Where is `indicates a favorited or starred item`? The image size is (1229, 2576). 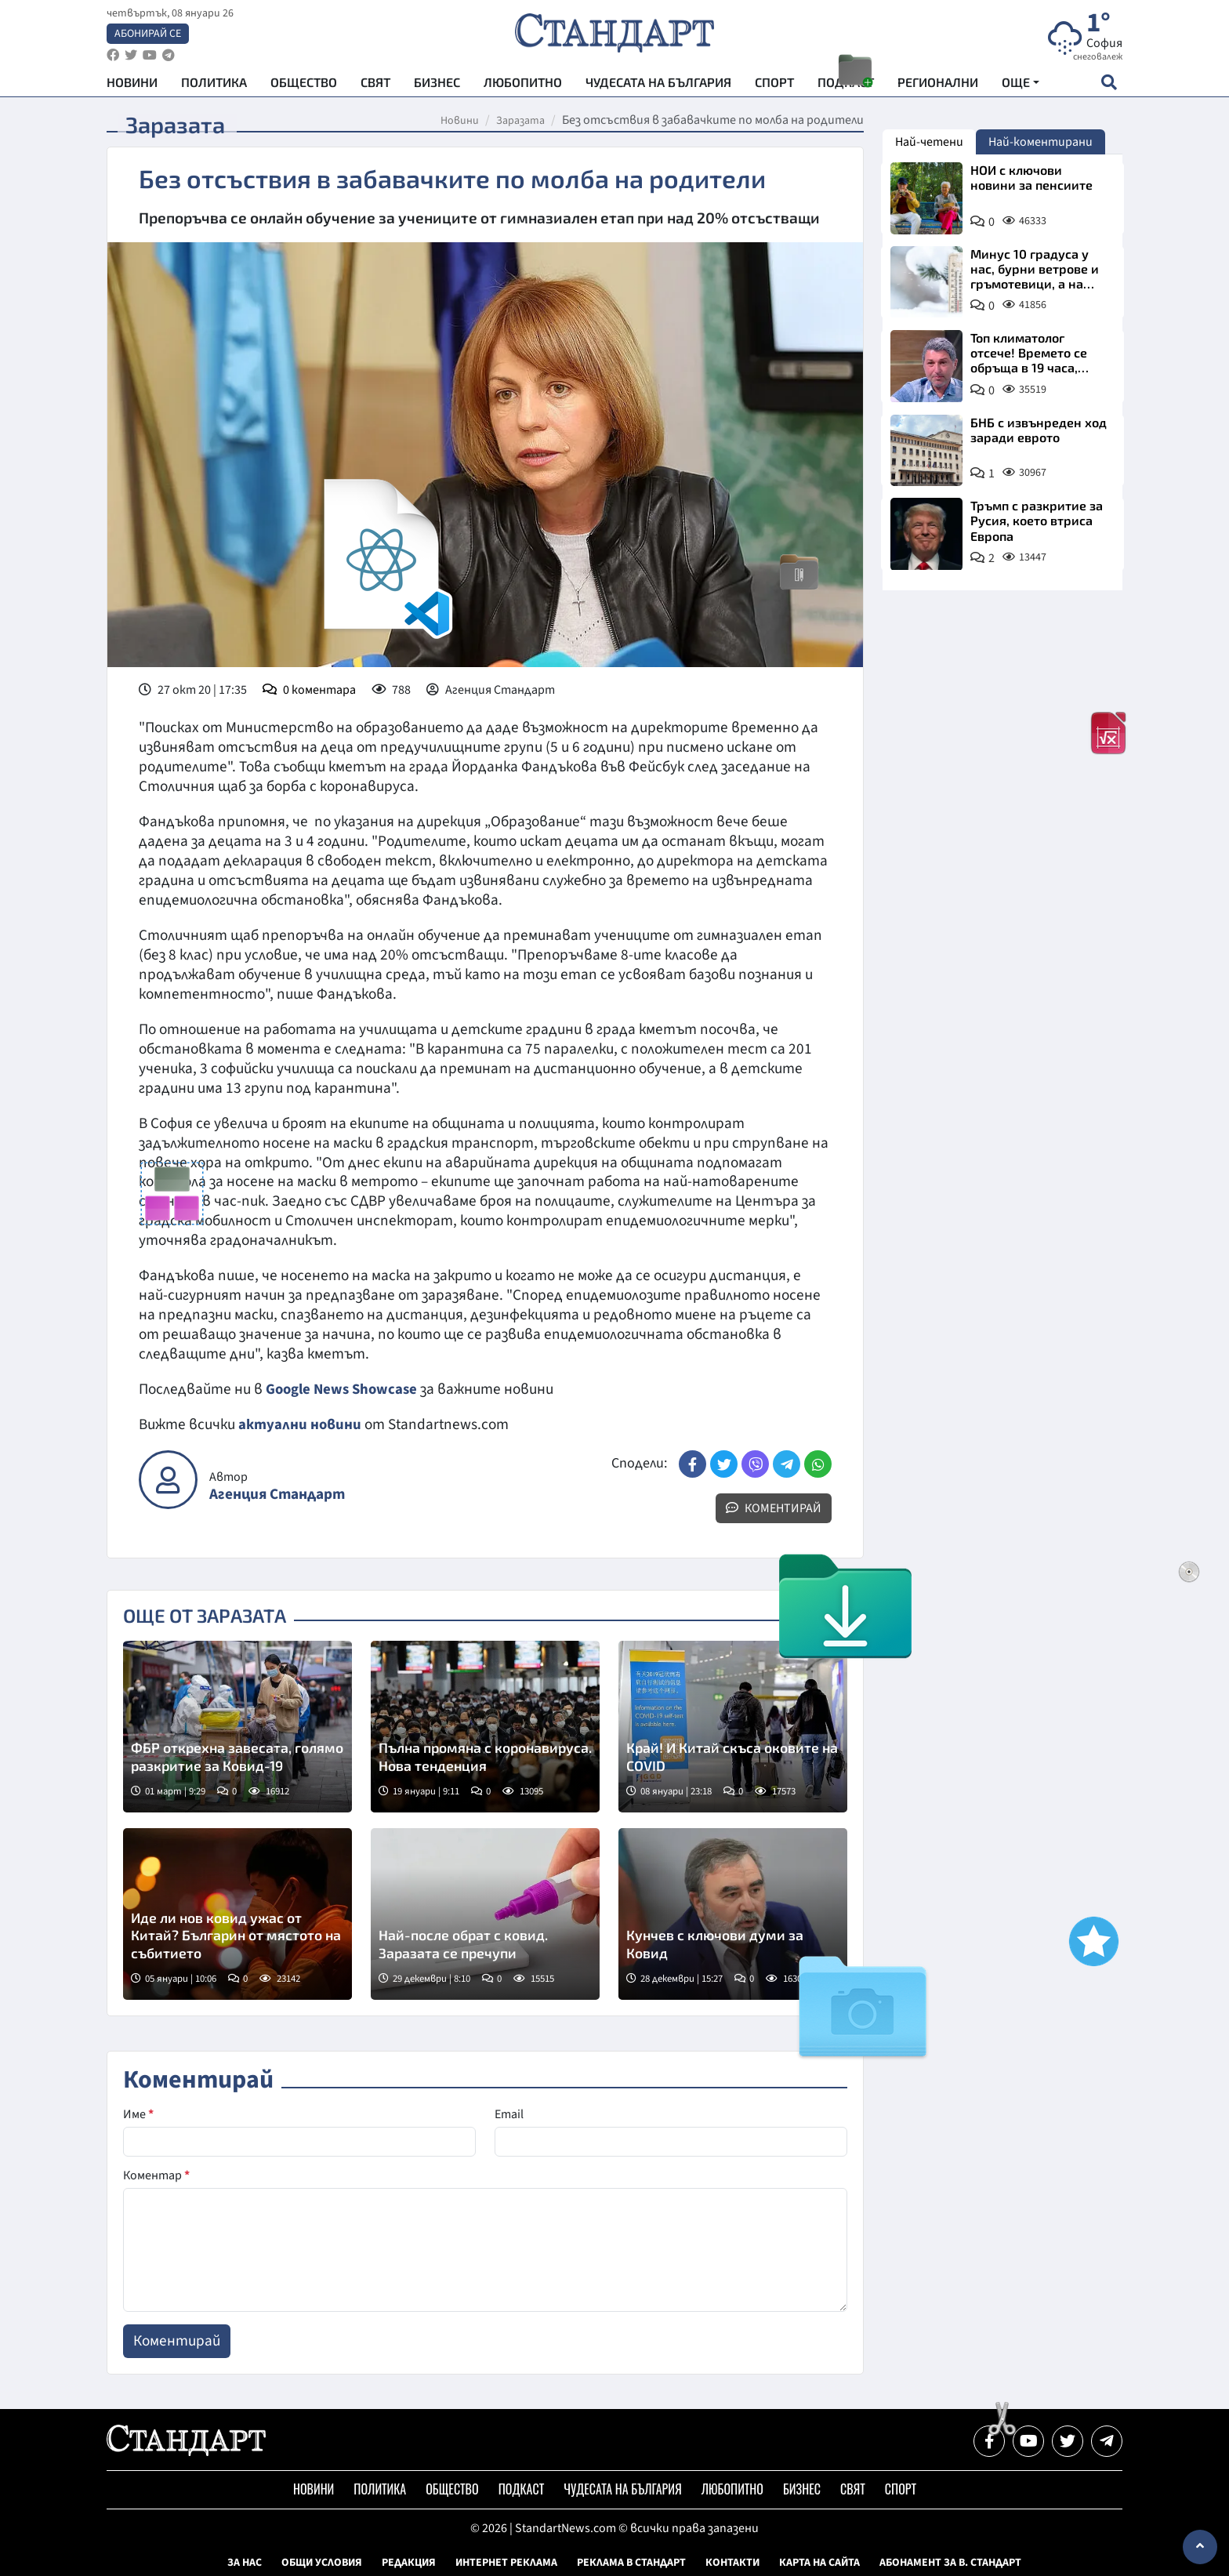 indicates a favorited or starred item is located at coordinates (1093, 1941).